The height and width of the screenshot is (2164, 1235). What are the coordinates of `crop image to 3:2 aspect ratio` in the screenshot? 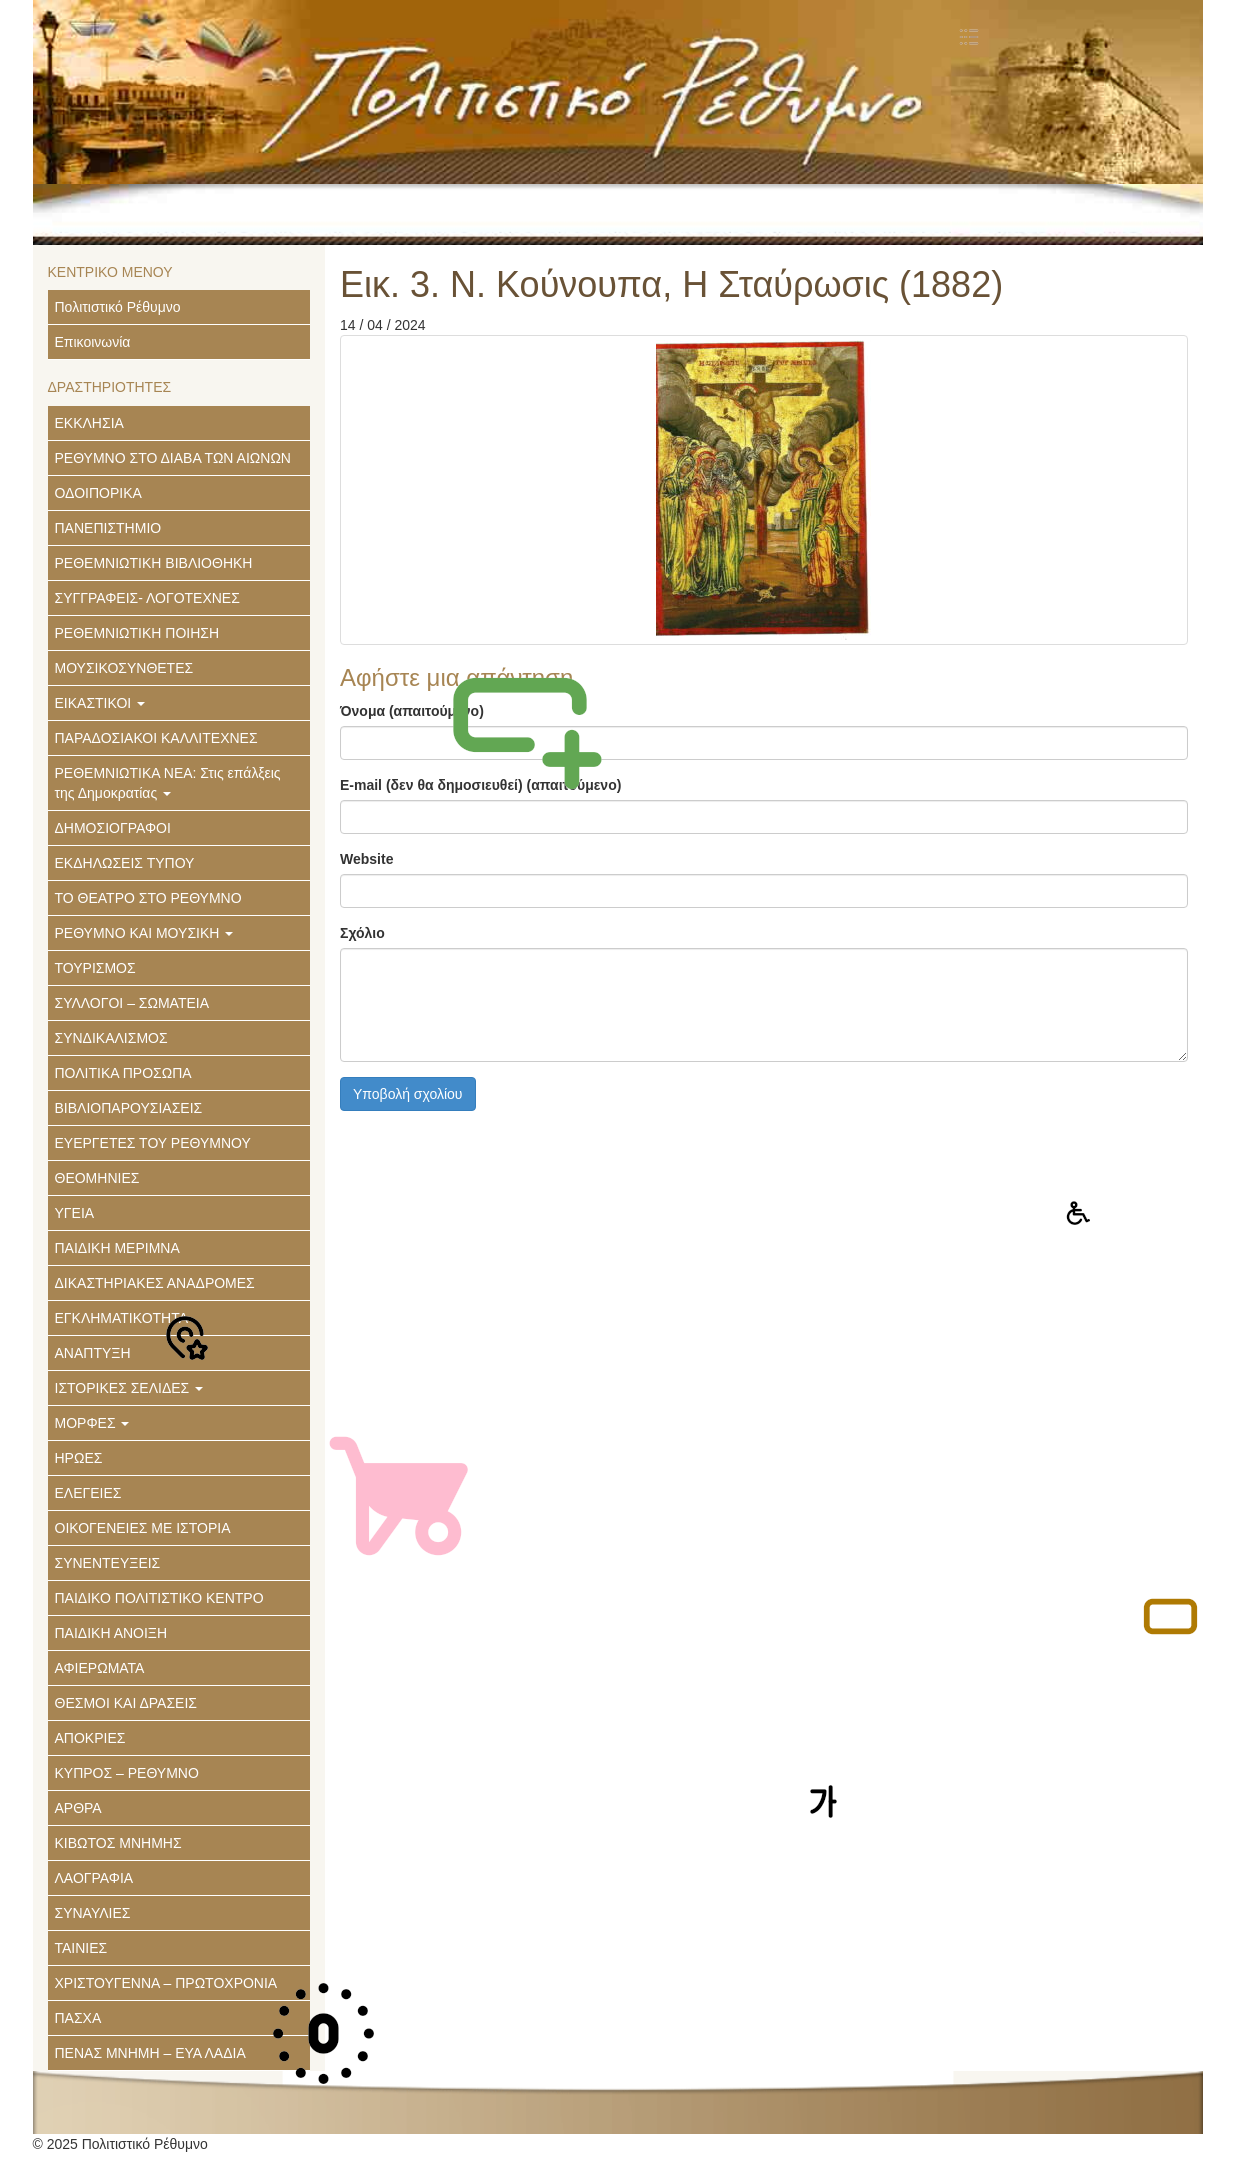 It's located at (1170, 1616).